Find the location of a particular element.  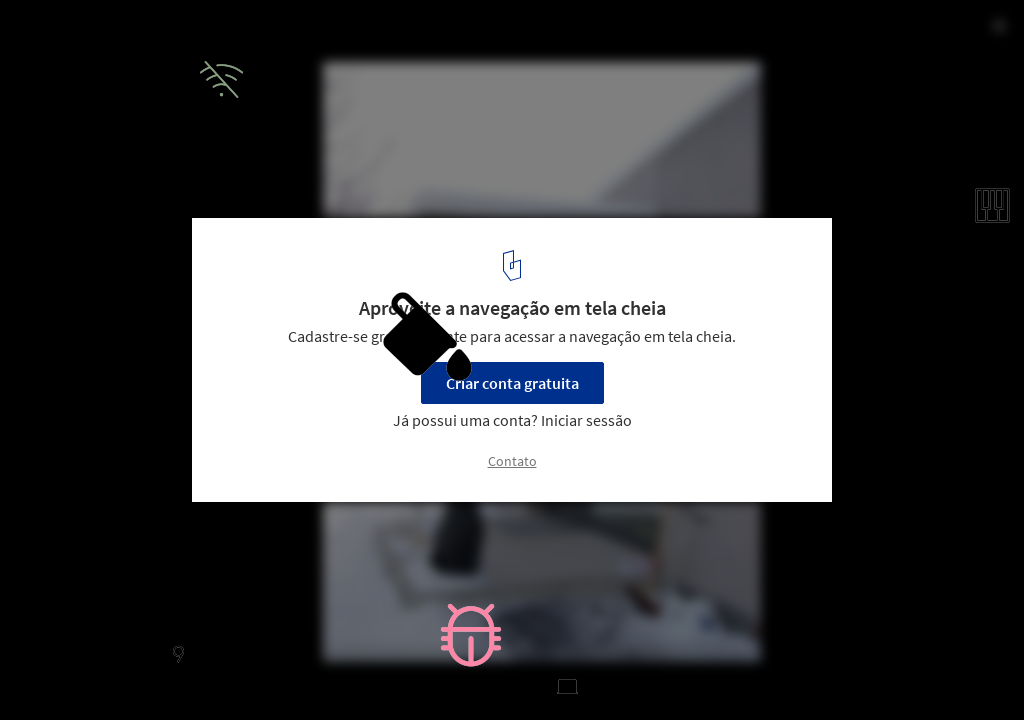

fill an area with color is located at coordinates (427, 336).